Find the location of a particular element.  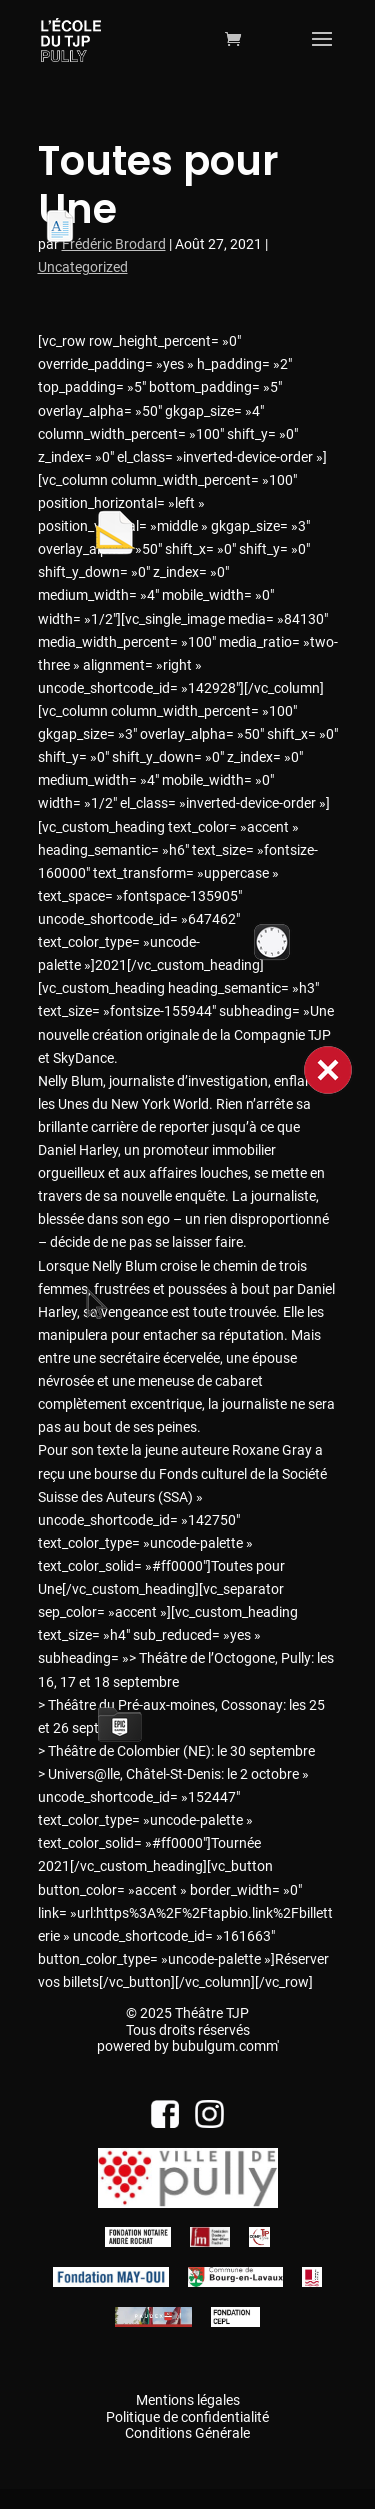

open a word processing document is located at coordinates (60, 226).